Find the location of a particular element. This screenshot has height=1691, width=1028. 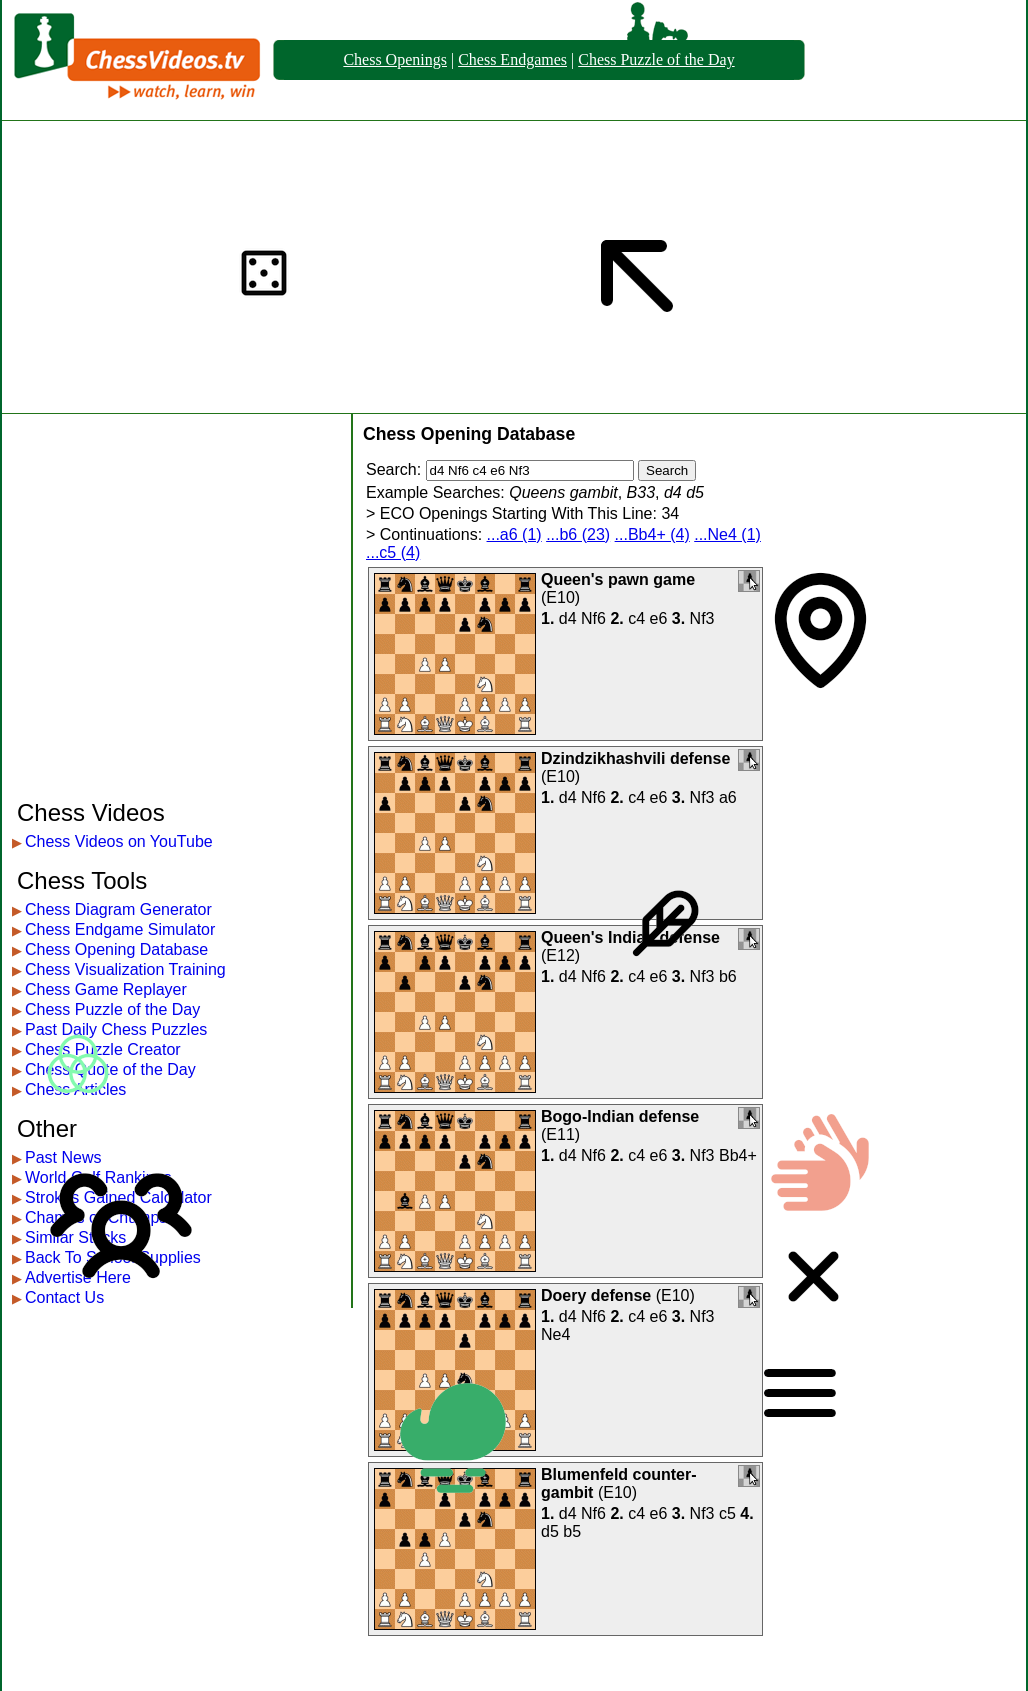

close or dismiss a dialog is located at coordinates (813, 1276).